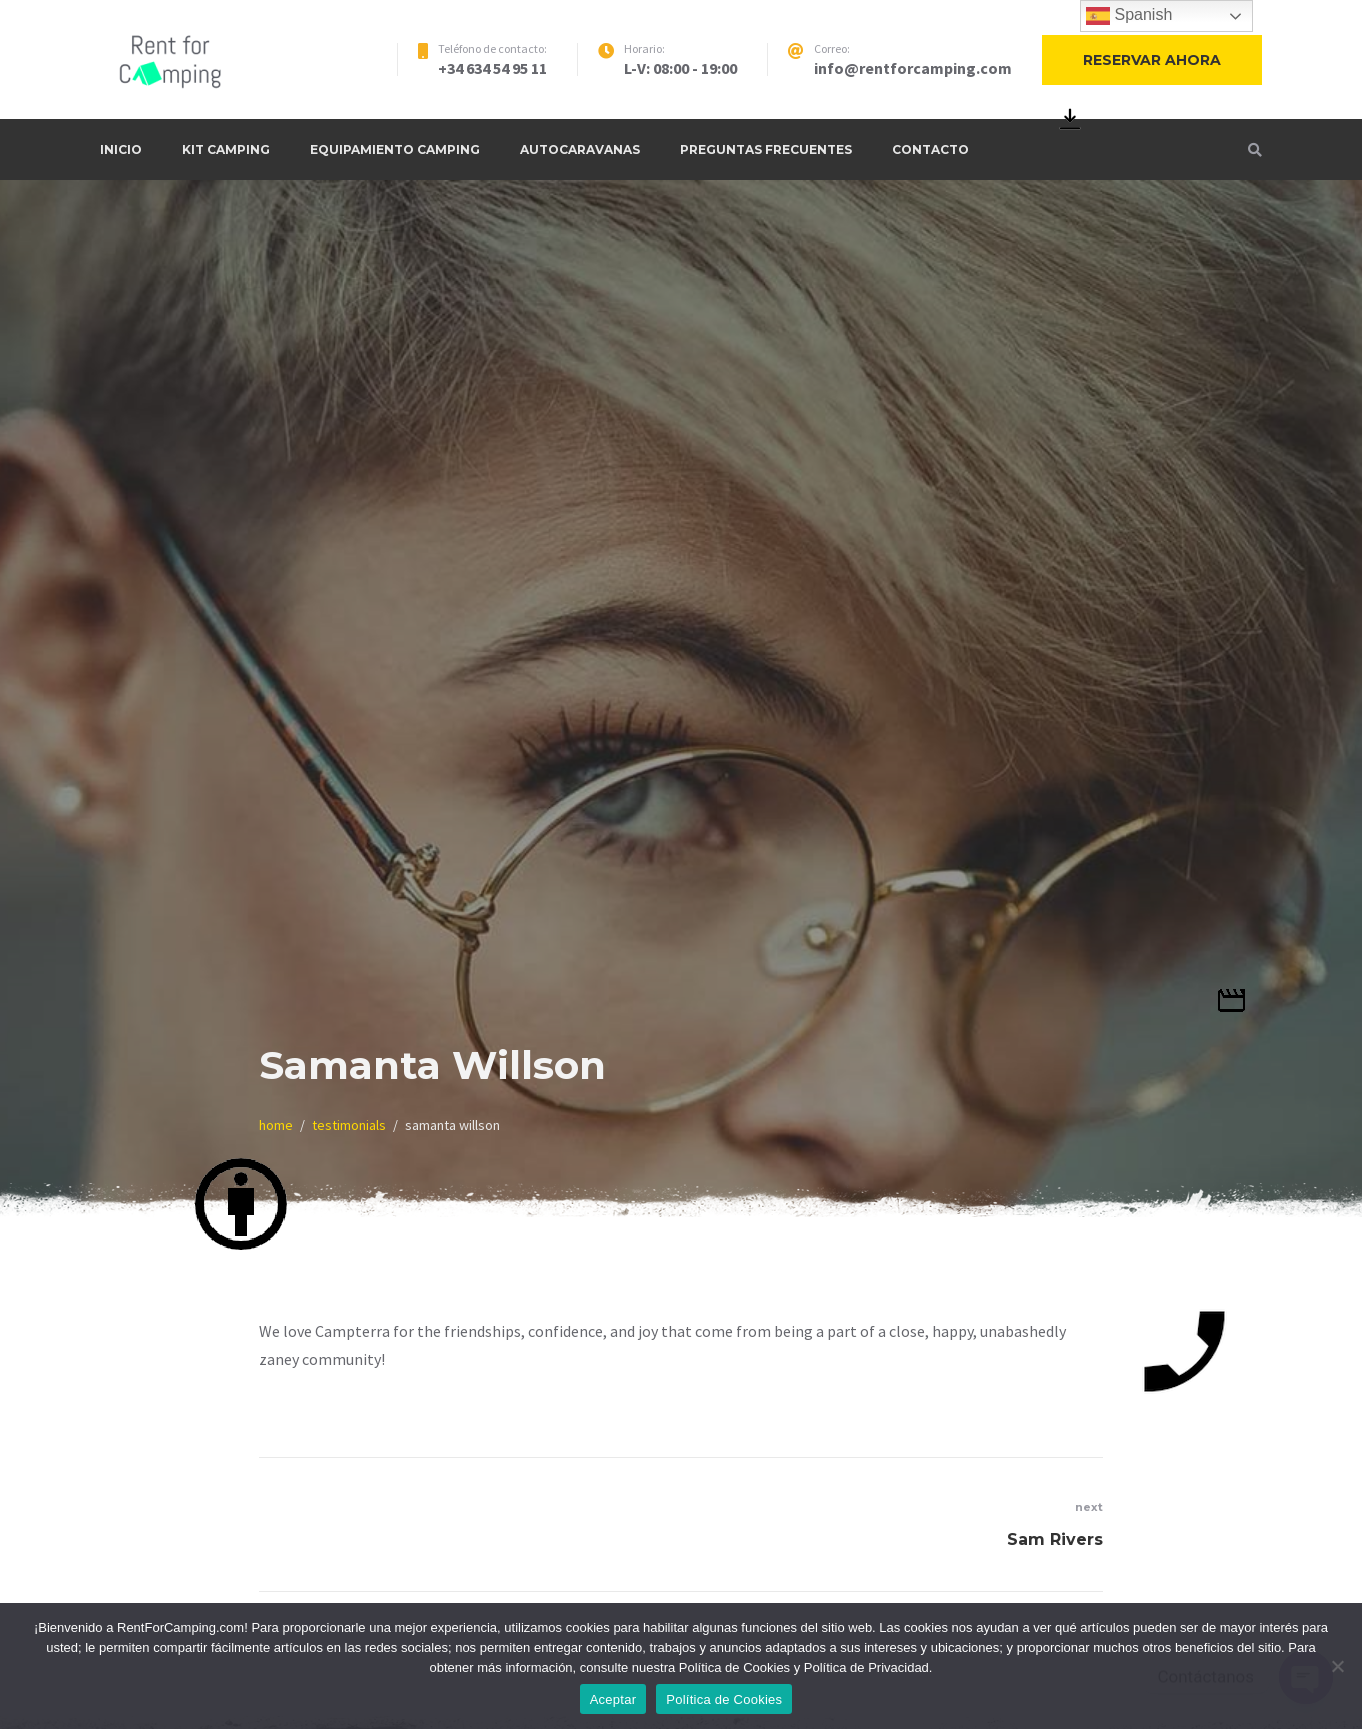 The image size is (1362, 1729). Describe the element at coordinates (1231, 1000) in the screenshot. I see `create a new video or movie project` at that location.